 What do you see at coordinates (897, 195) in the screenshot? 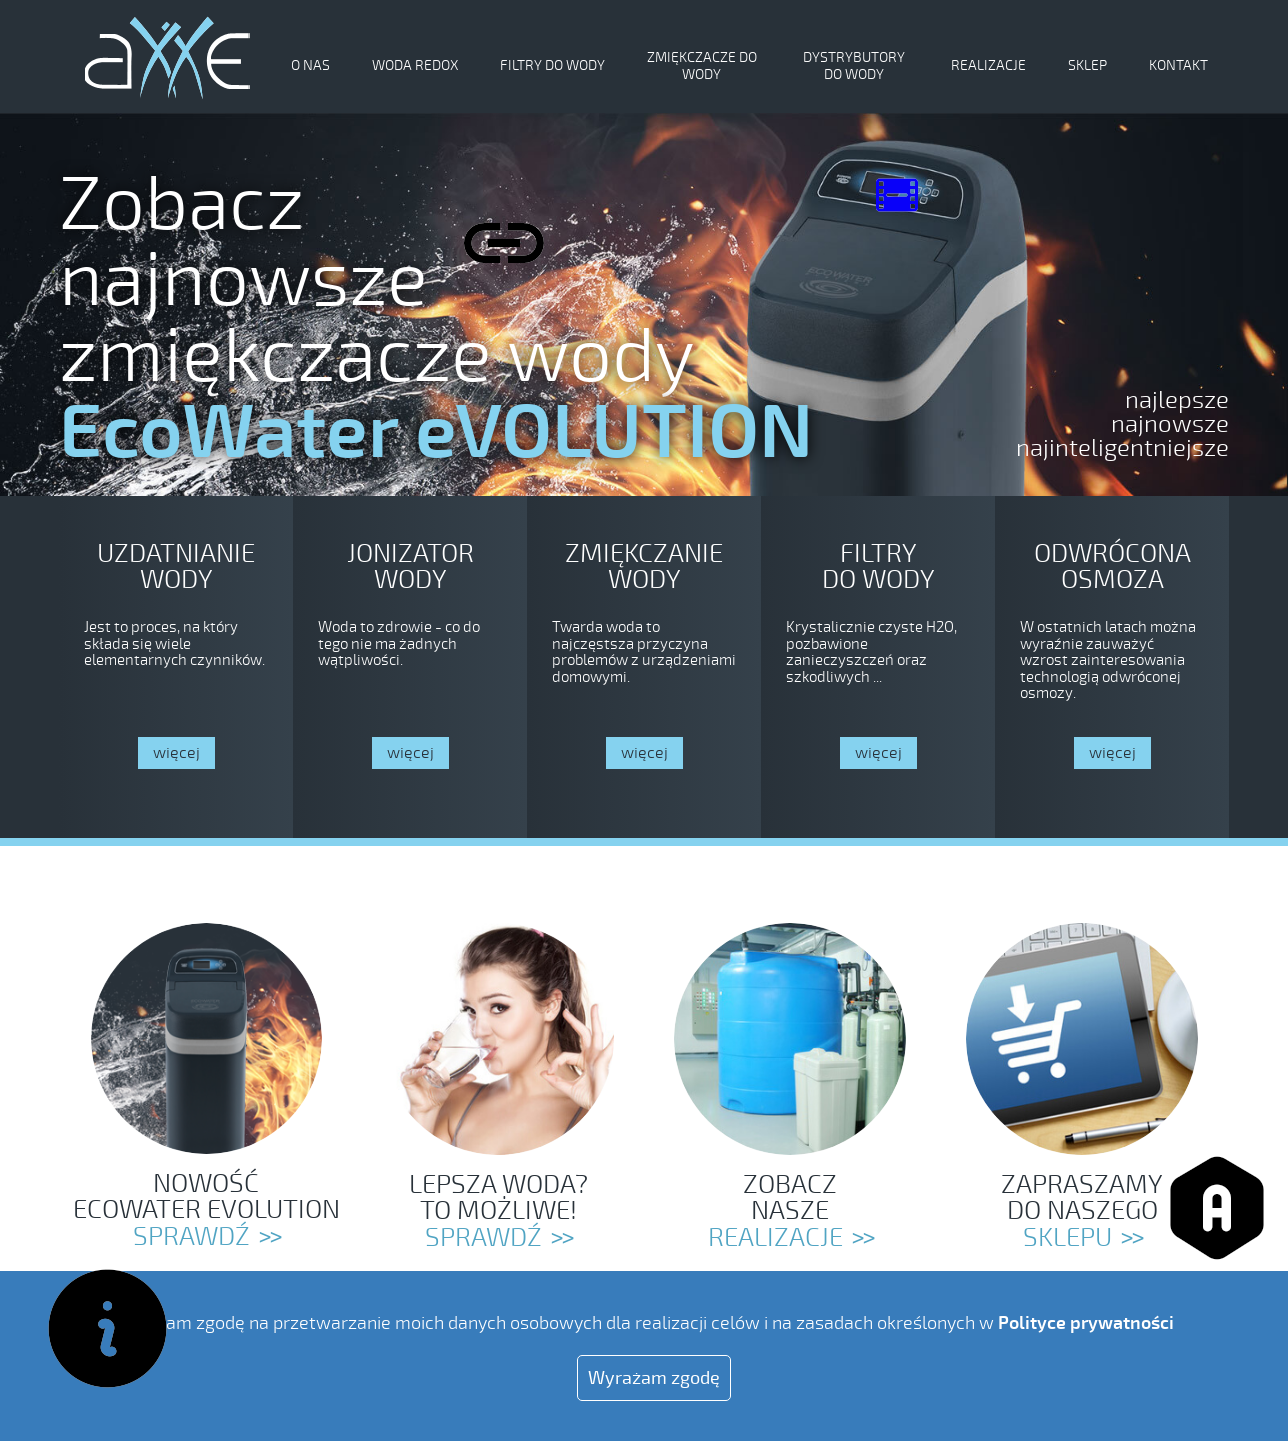
I see `access video or film content` at bounding box center [897, 195].